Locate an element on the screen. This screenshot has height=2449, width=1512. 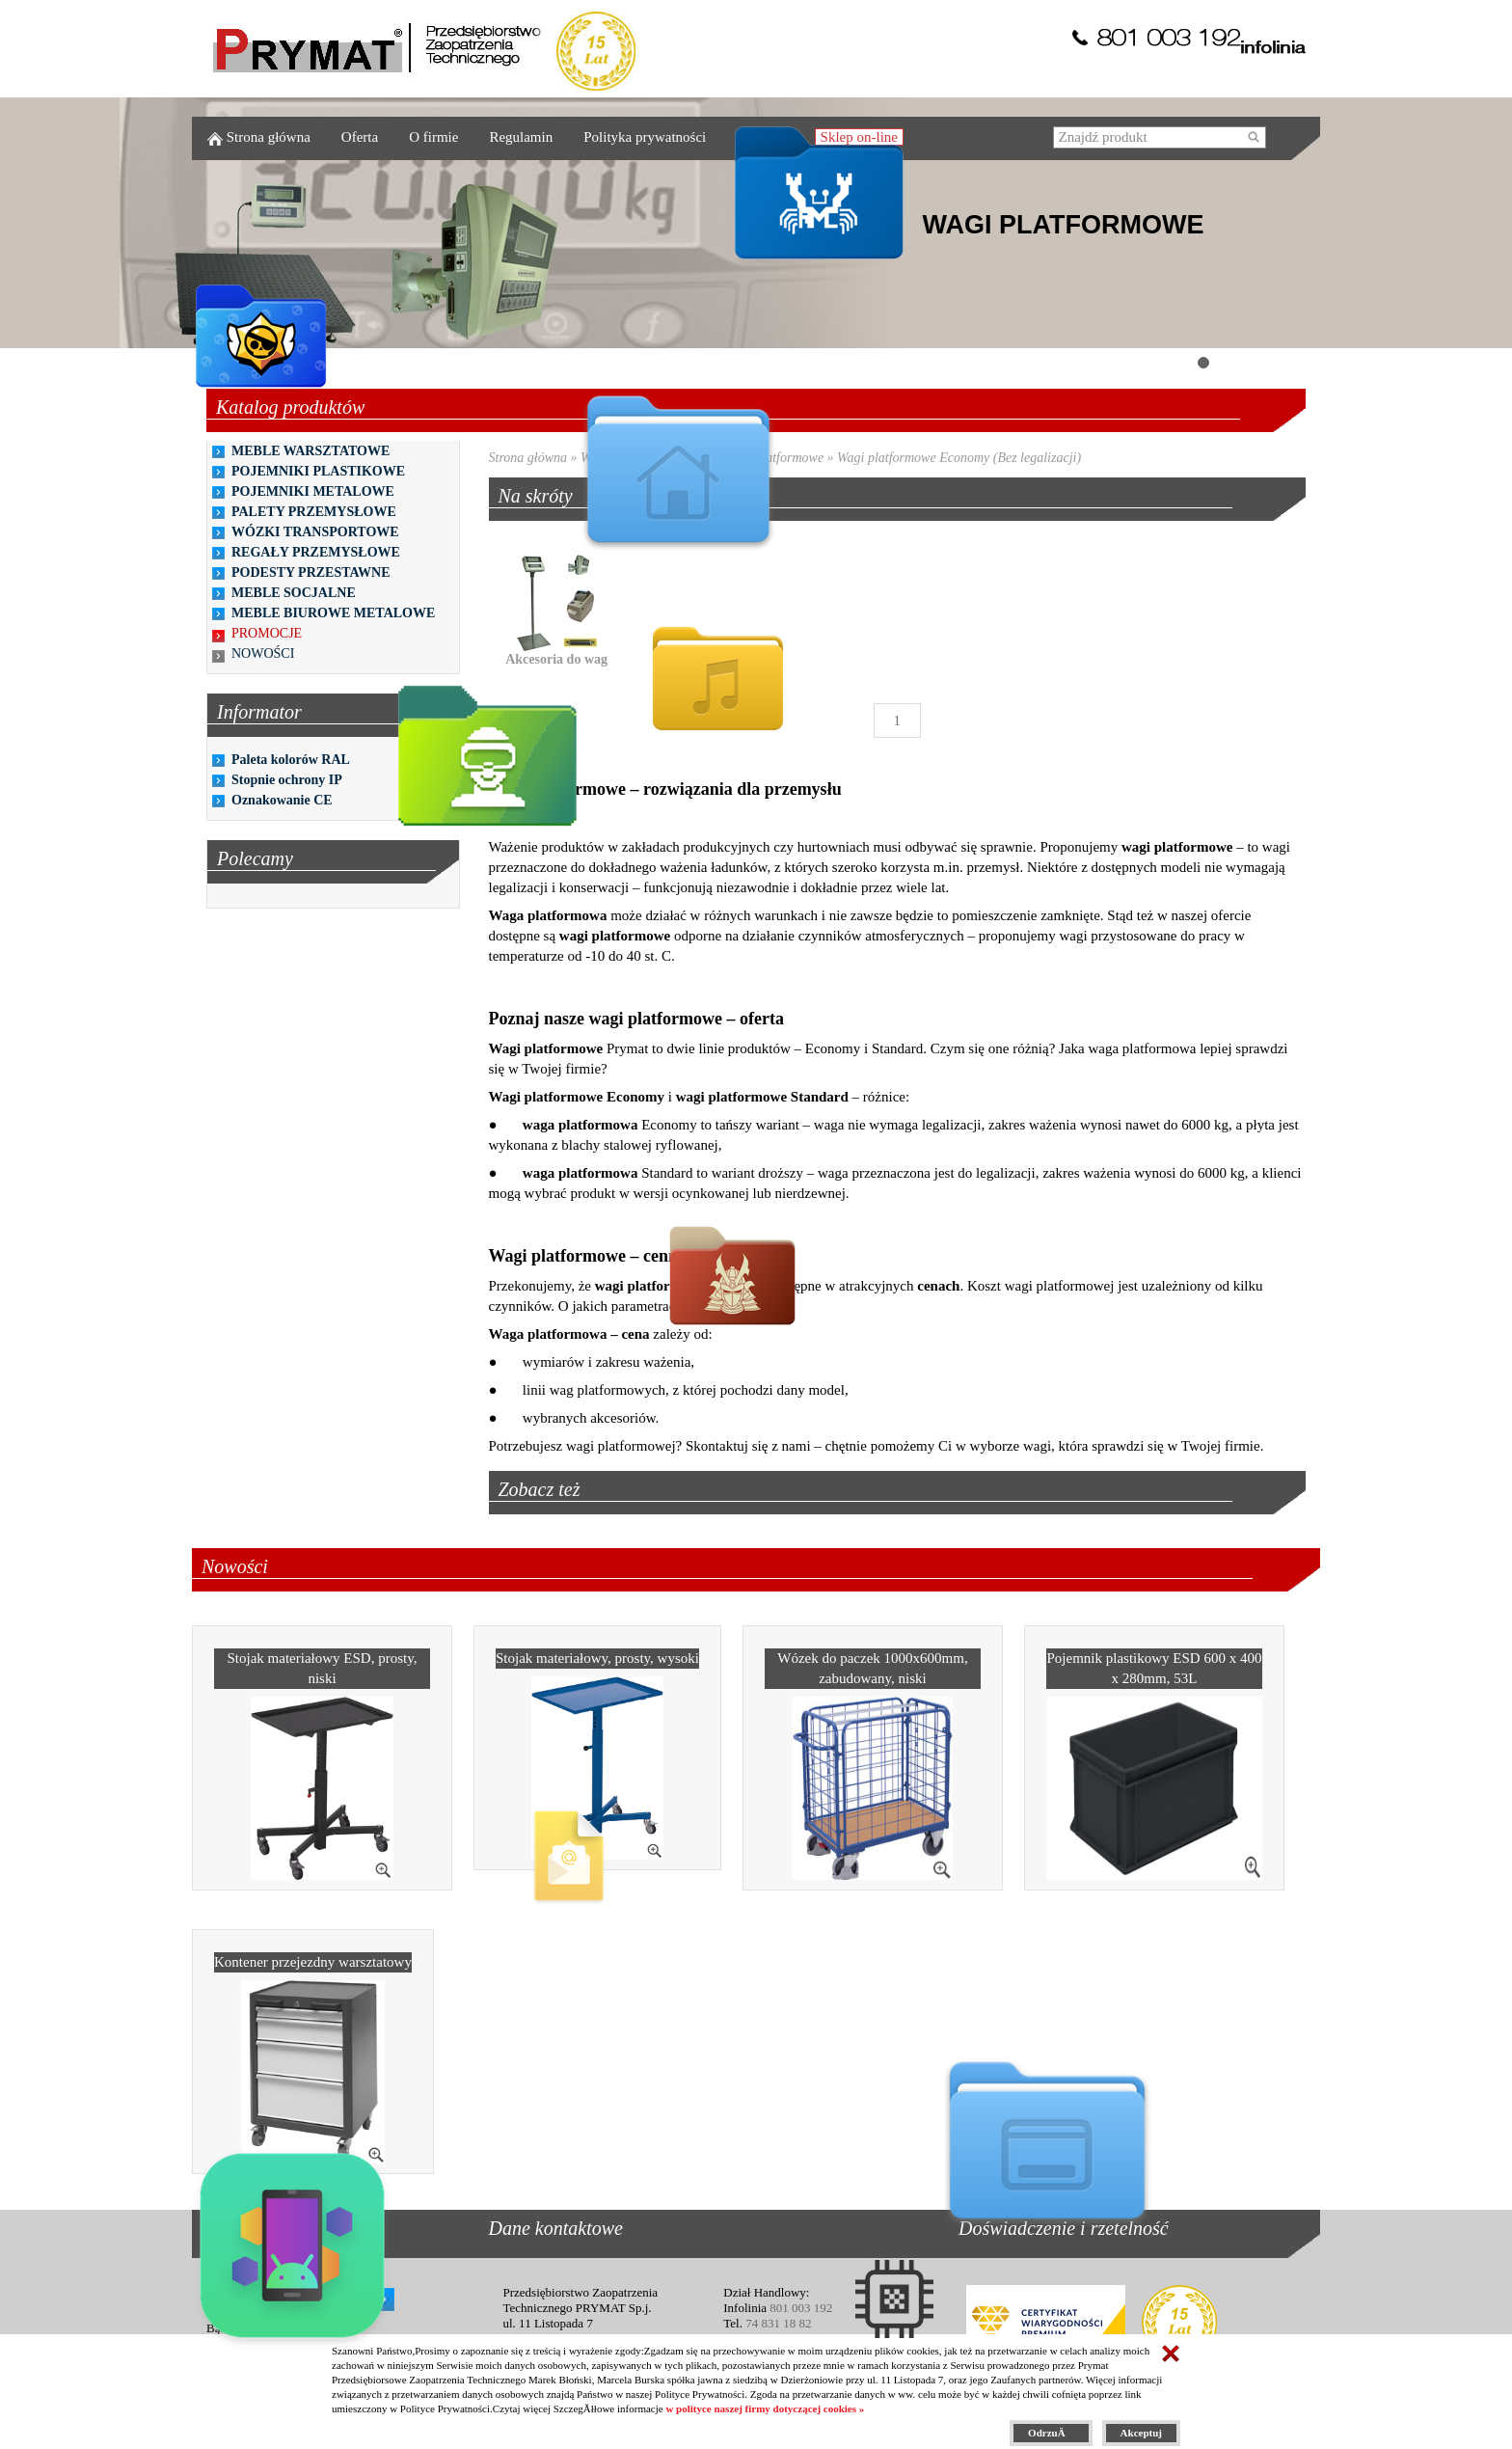
open your home folder is located at coordinates (678, 469).